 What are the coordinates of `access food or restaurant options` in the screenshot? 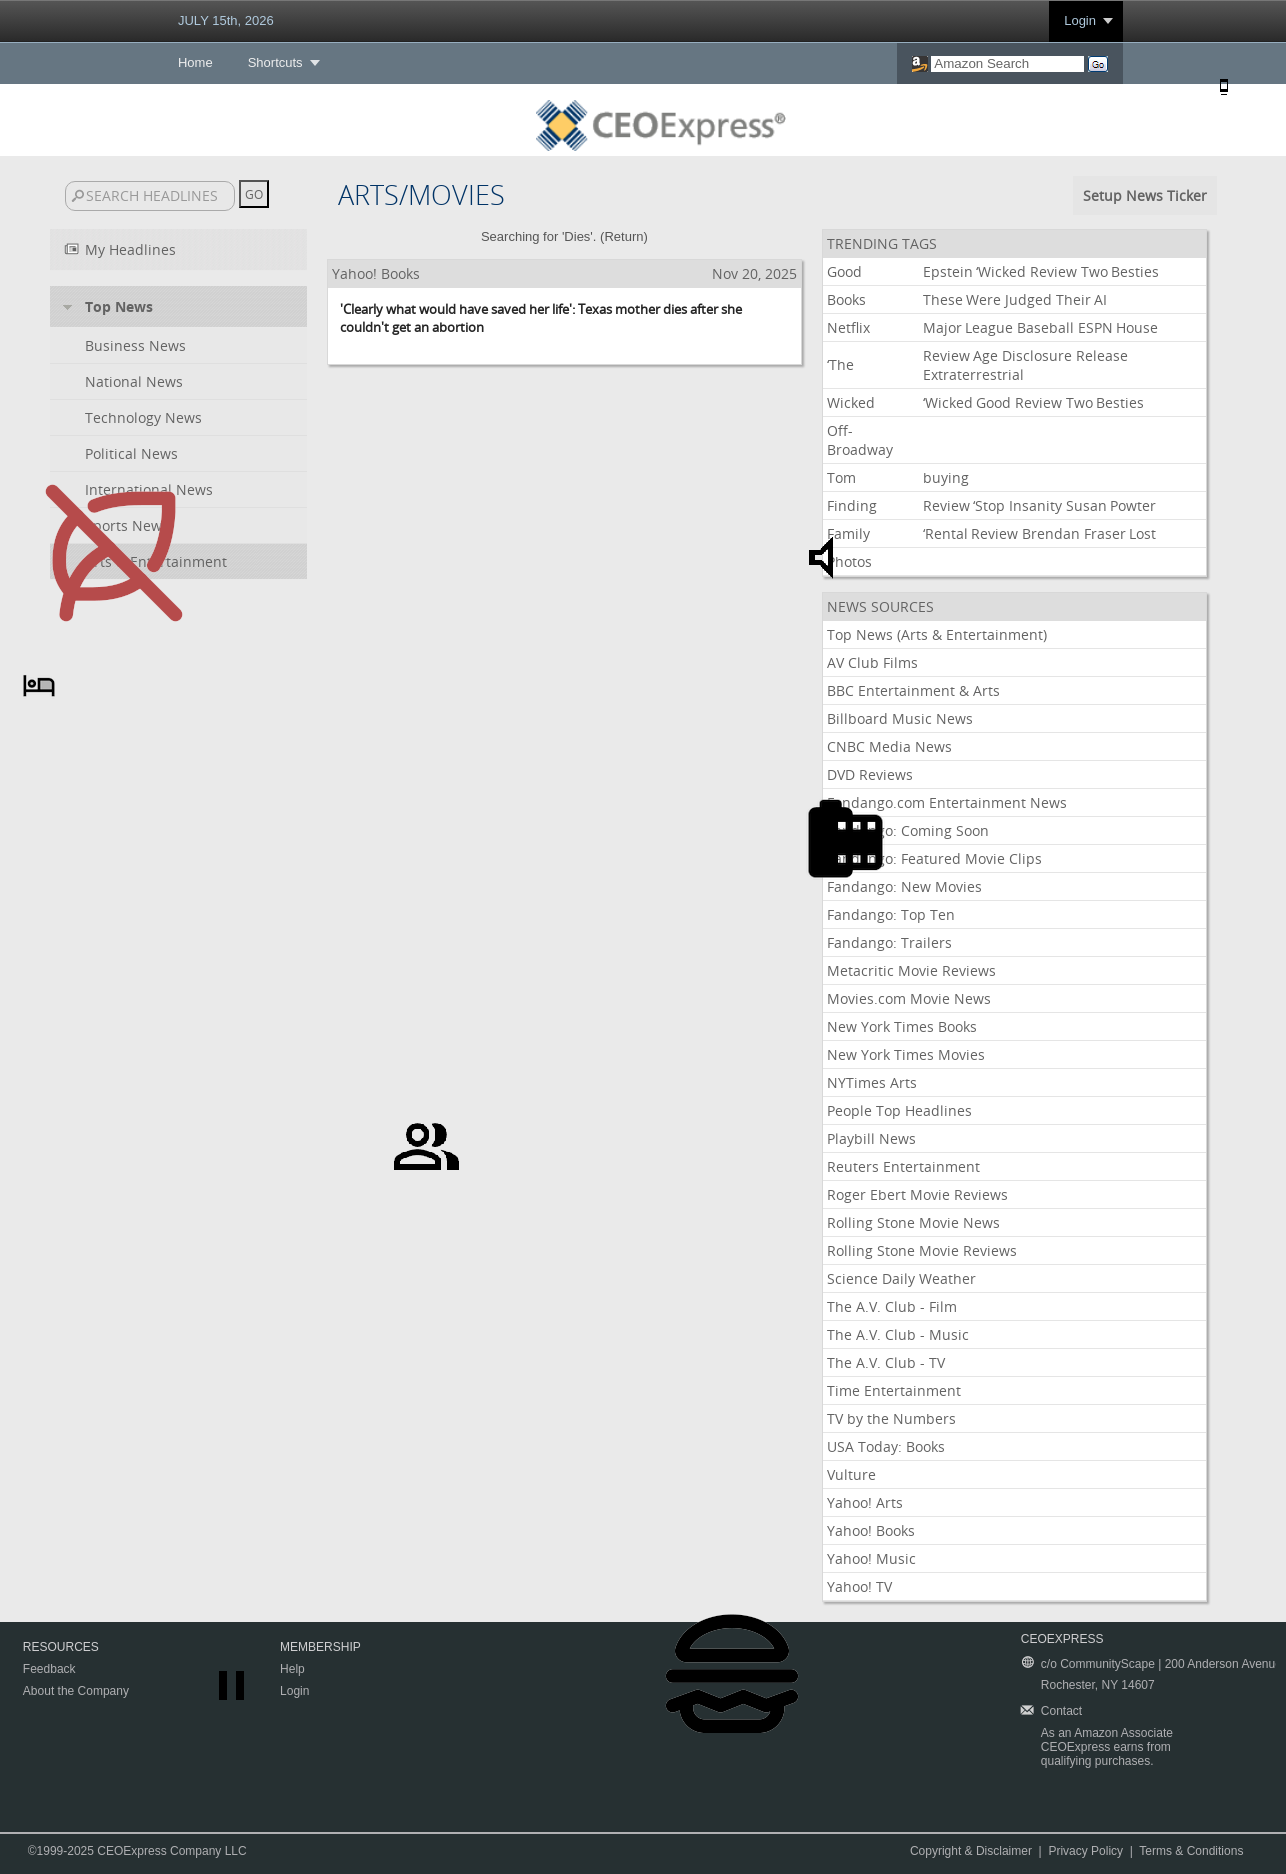 It's located at (732, 1676).